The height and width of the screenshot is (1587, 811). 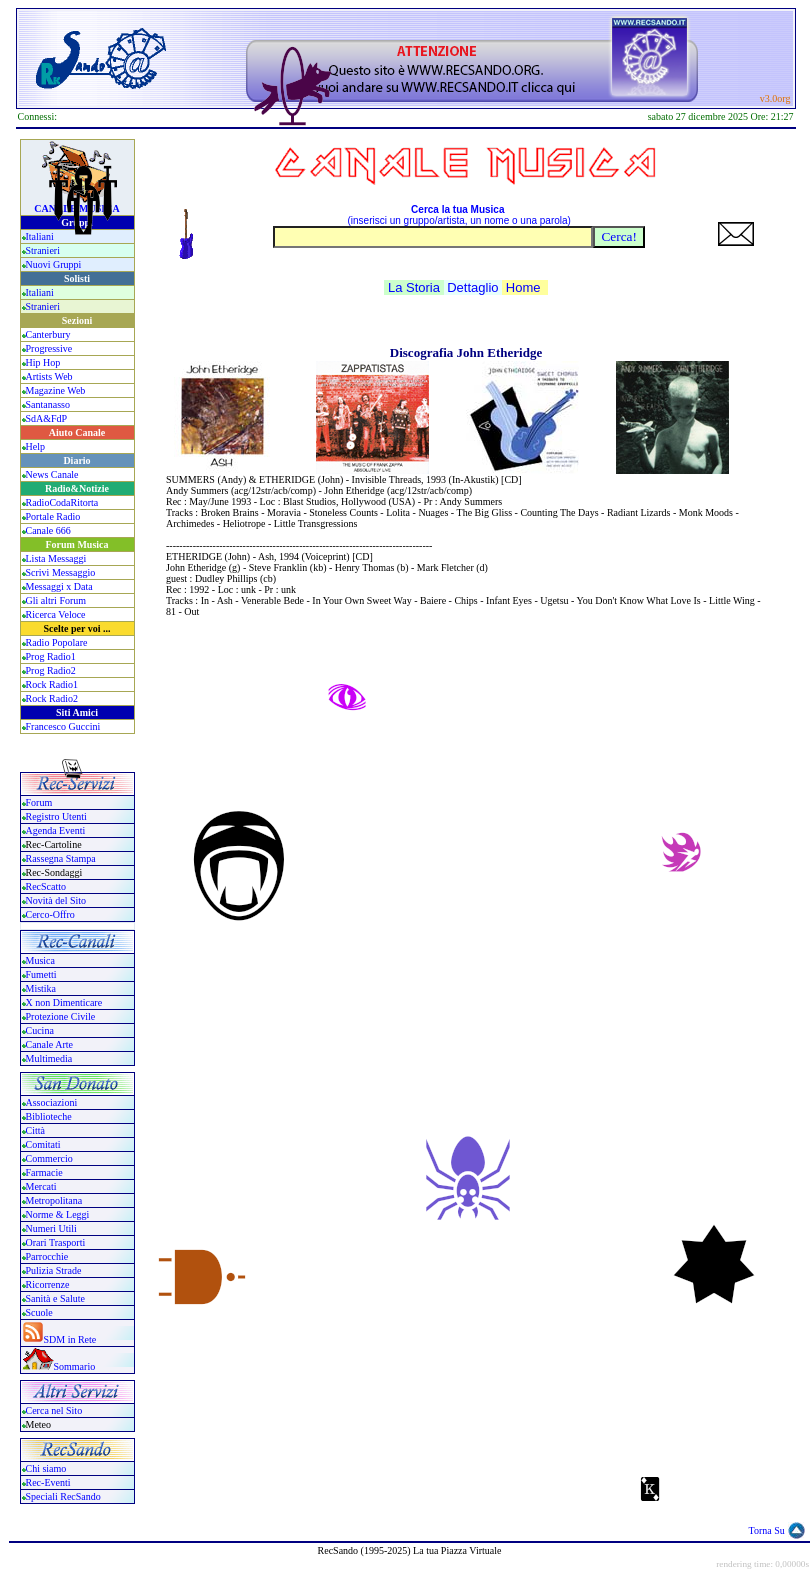 What do you see at coordinates (347, 697) in the screenshot?
I see `indicates a stealth or hidden status in gameplay` at bounding box center [347, 697].